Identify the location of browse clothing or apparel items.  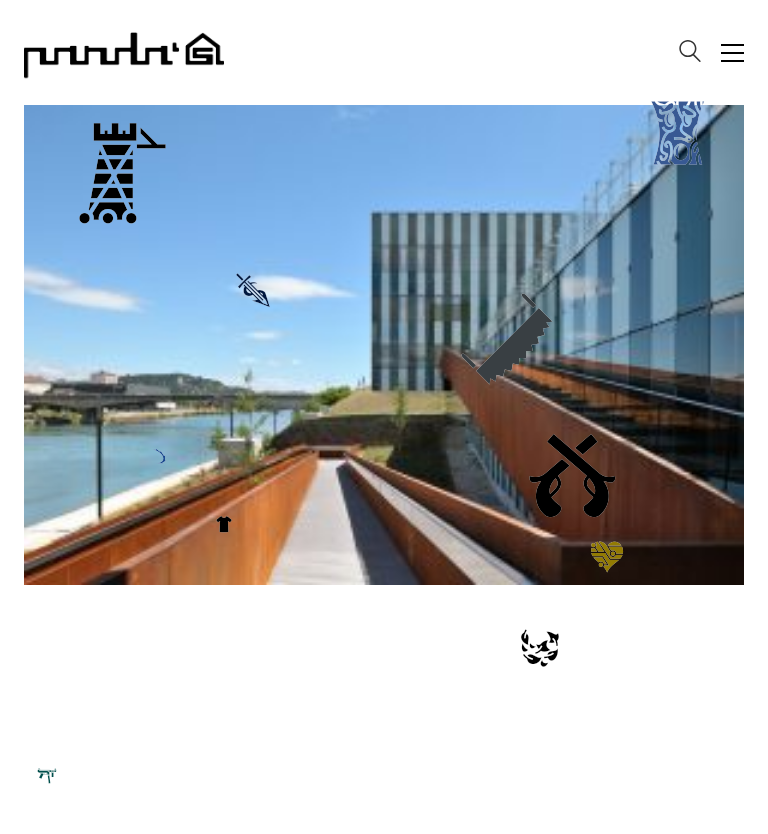
(224, 524).